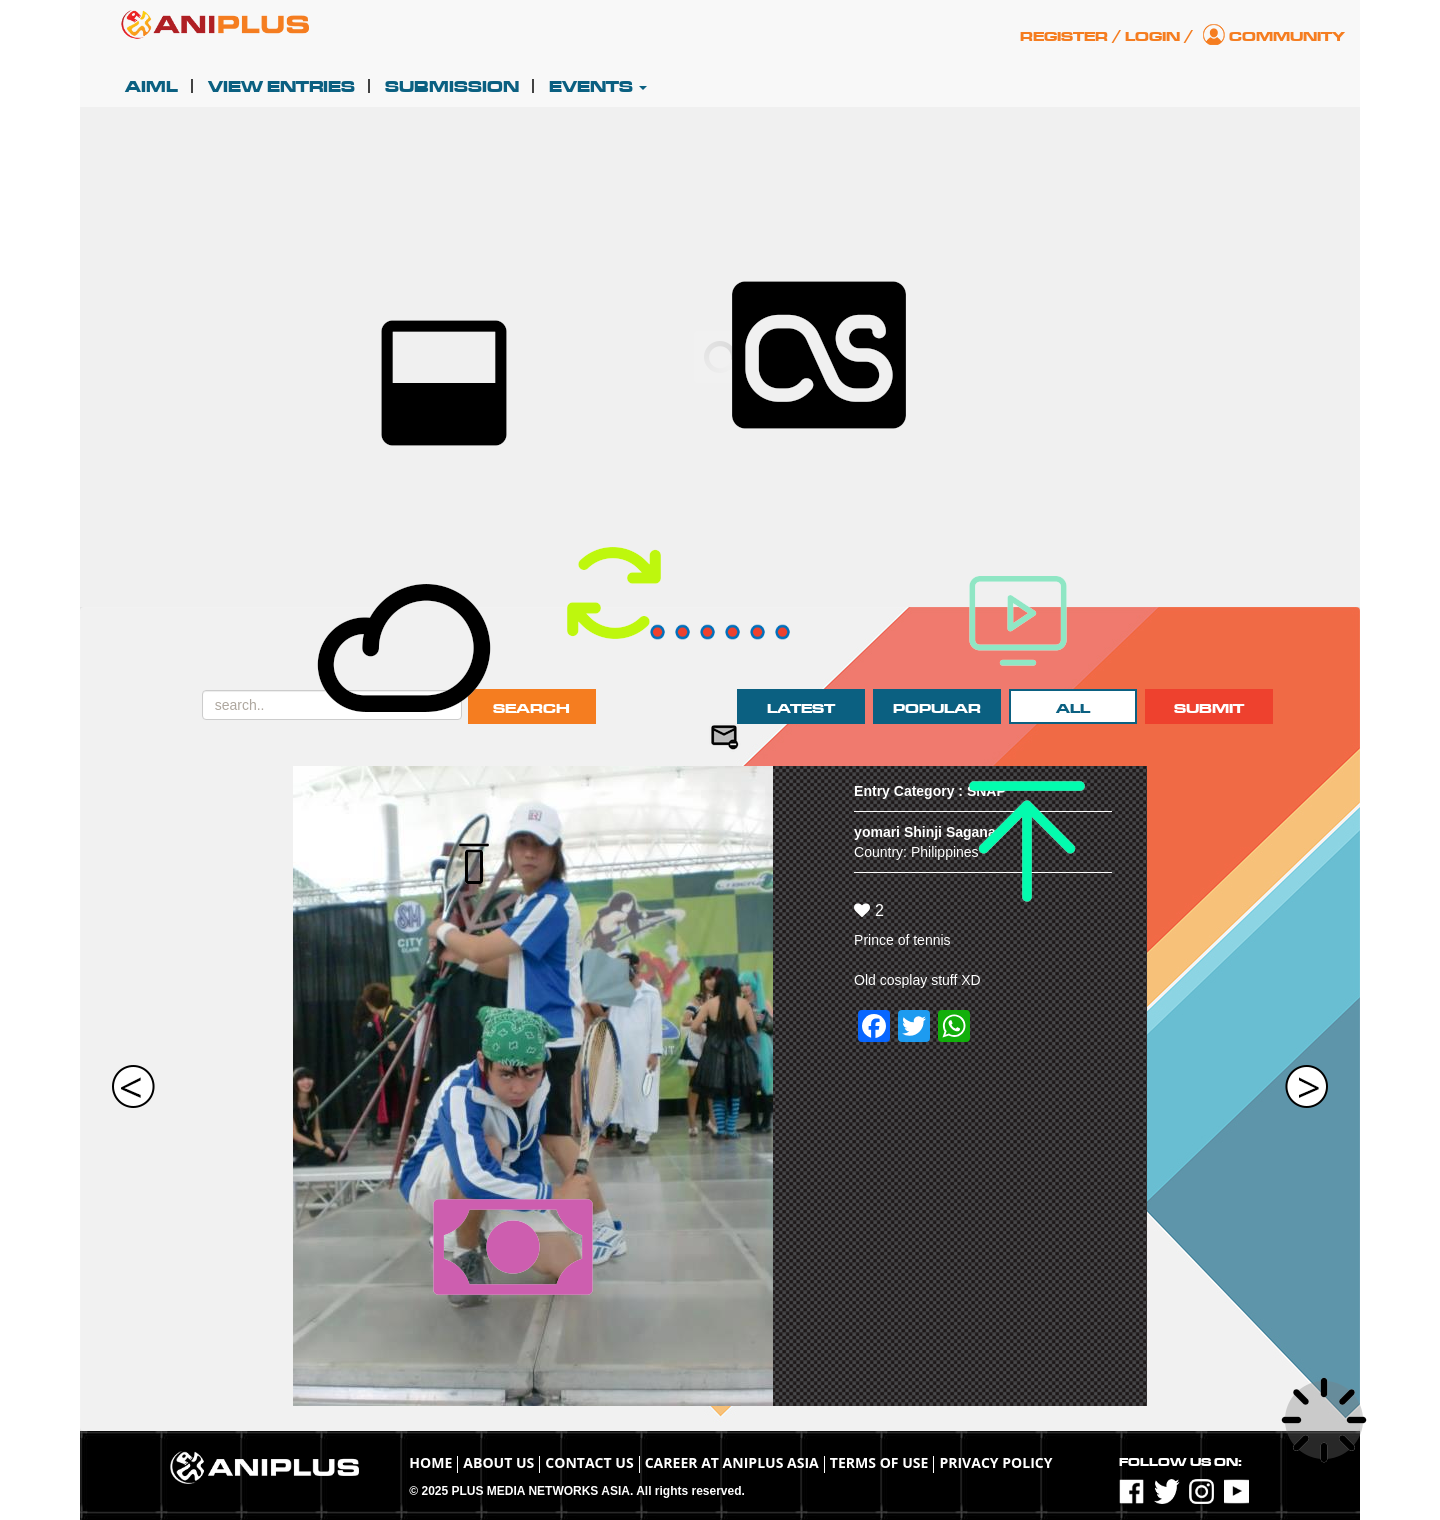 The image size is (1440, 1520). I want to click on toggle bottom panel visibility, so click(444, 383).